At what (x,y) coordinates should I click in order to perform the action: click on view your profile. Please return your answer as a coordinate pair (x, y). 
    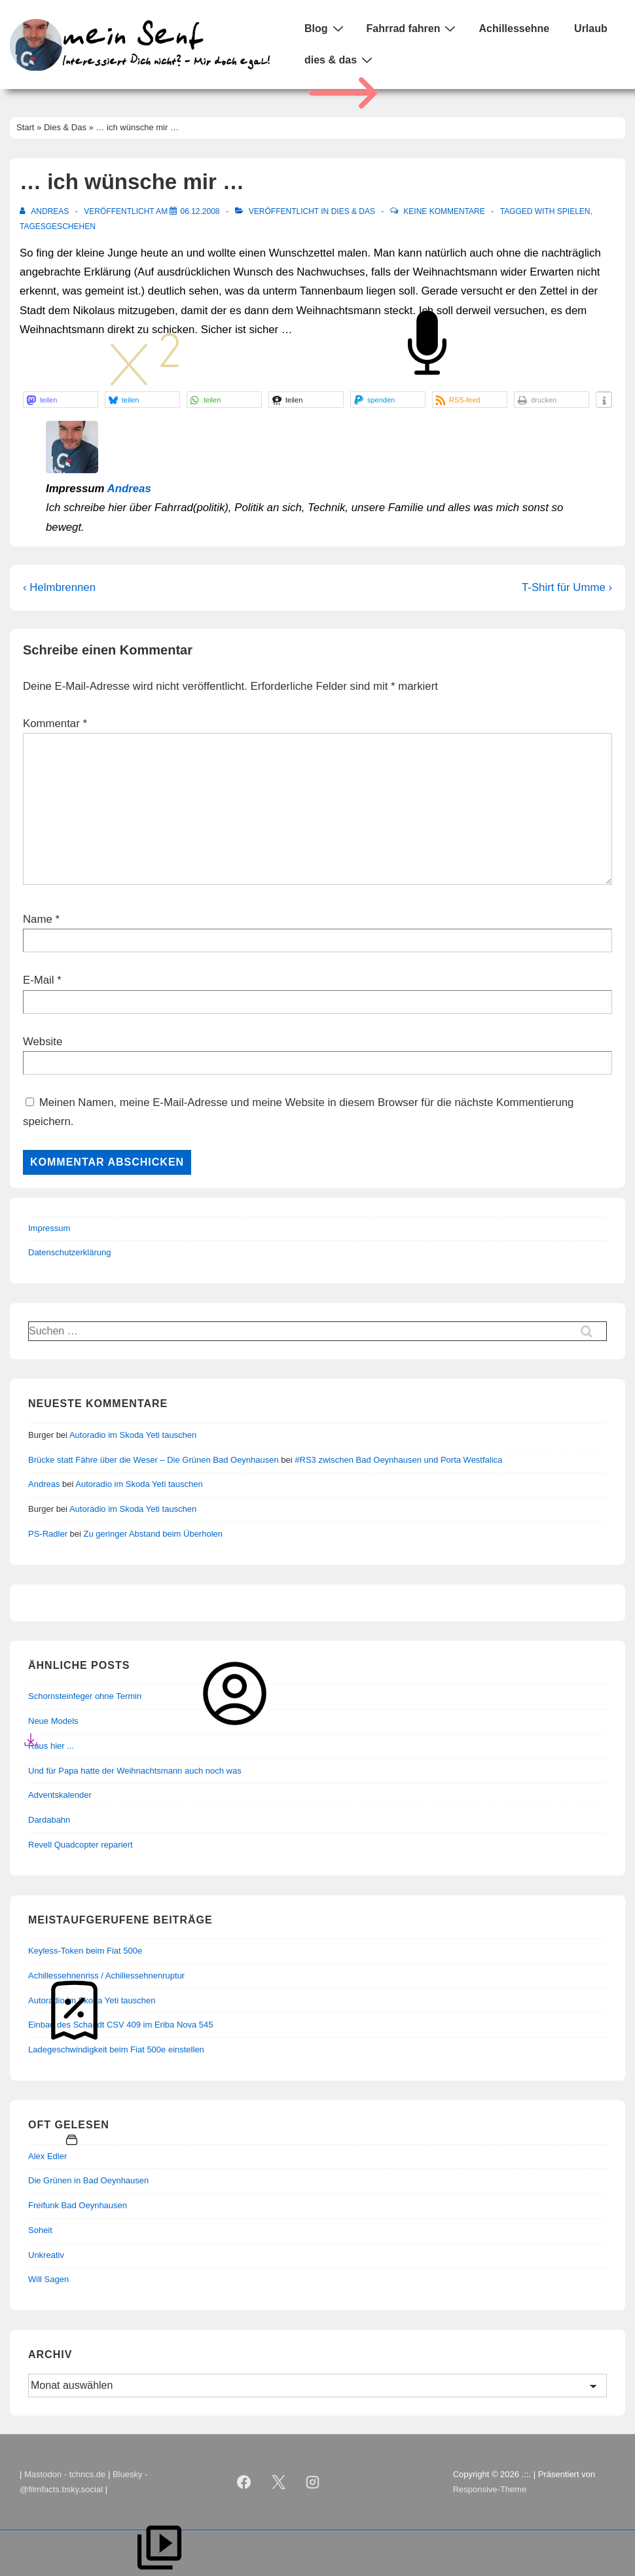
    Looking at the image, I should click on (234, 1693).